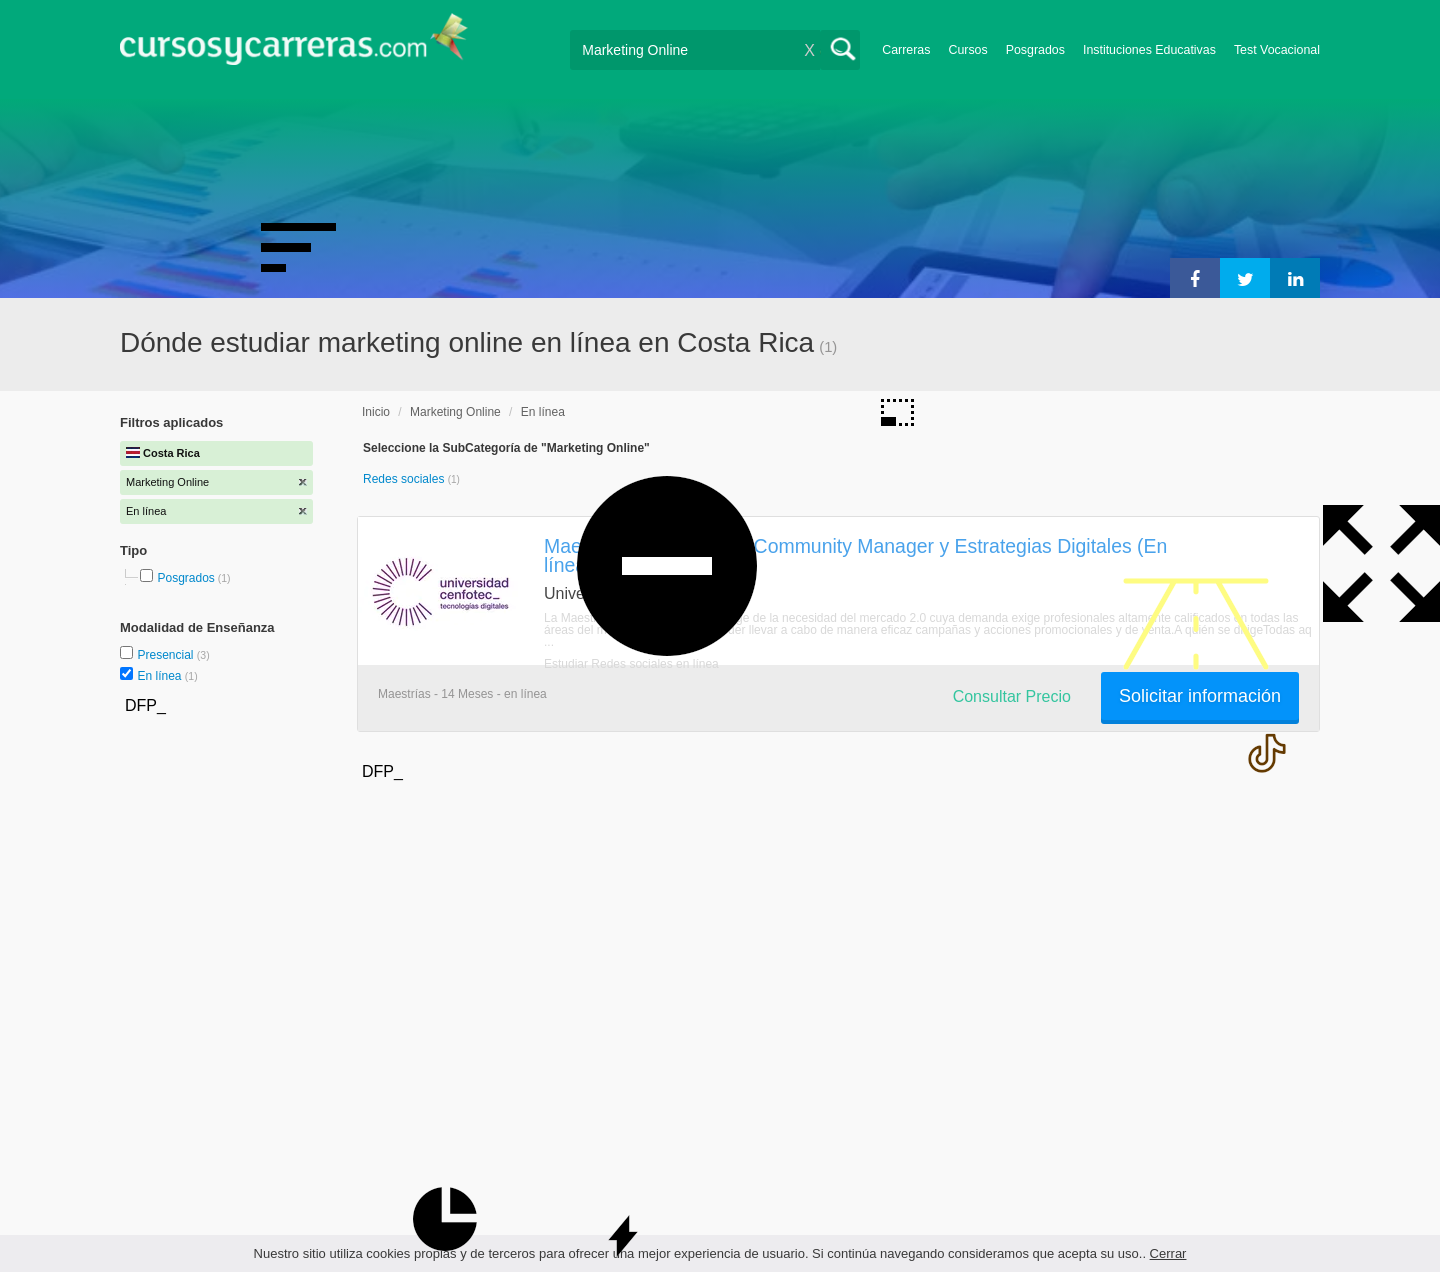 Image resolution: width=1440 pixels, height=1272 pixels. I want to click on sort list items by criteria, so click(298, 247).